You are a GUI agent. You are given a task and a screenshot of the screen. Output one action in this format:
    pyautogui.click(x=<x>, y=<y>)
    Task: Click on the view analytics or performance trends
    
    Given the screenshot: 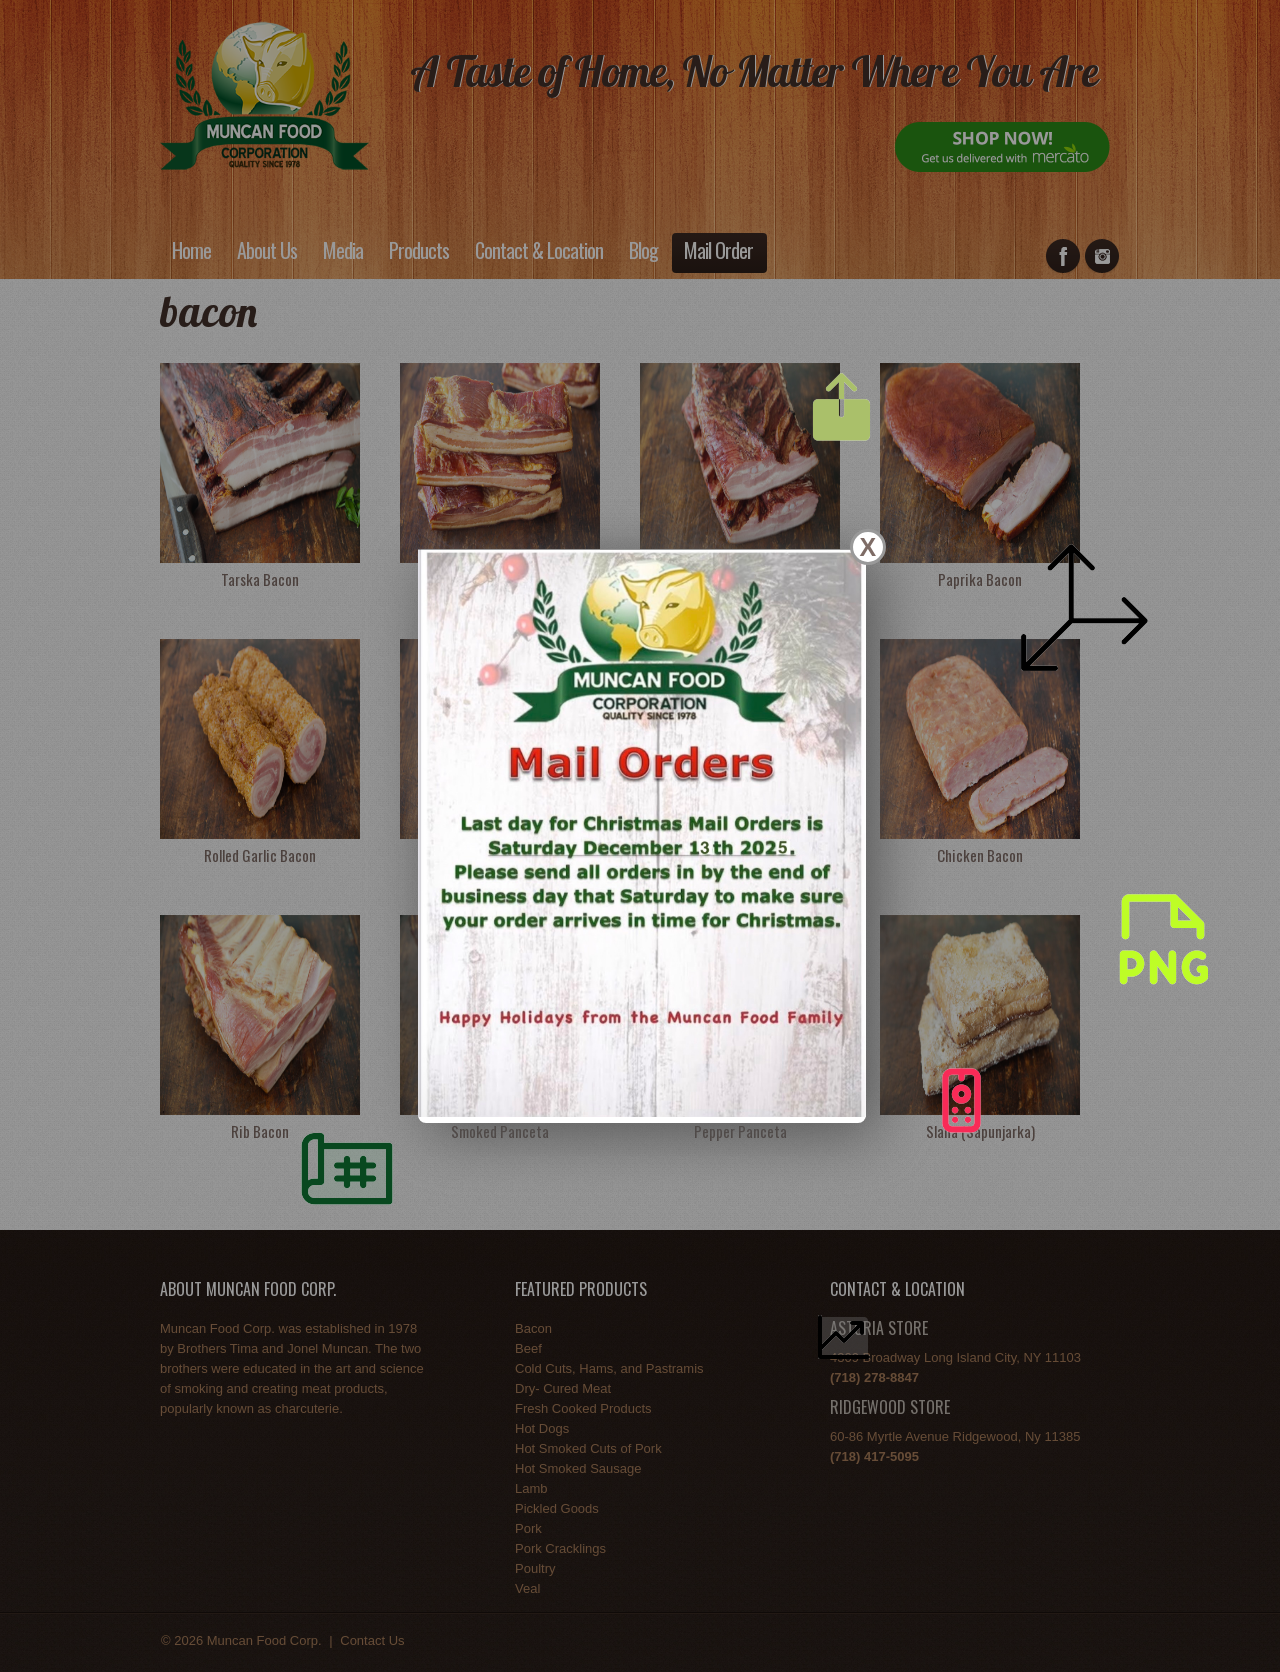 What is the action you would take?
    pyautogui.click(x=844, y=1337)
    